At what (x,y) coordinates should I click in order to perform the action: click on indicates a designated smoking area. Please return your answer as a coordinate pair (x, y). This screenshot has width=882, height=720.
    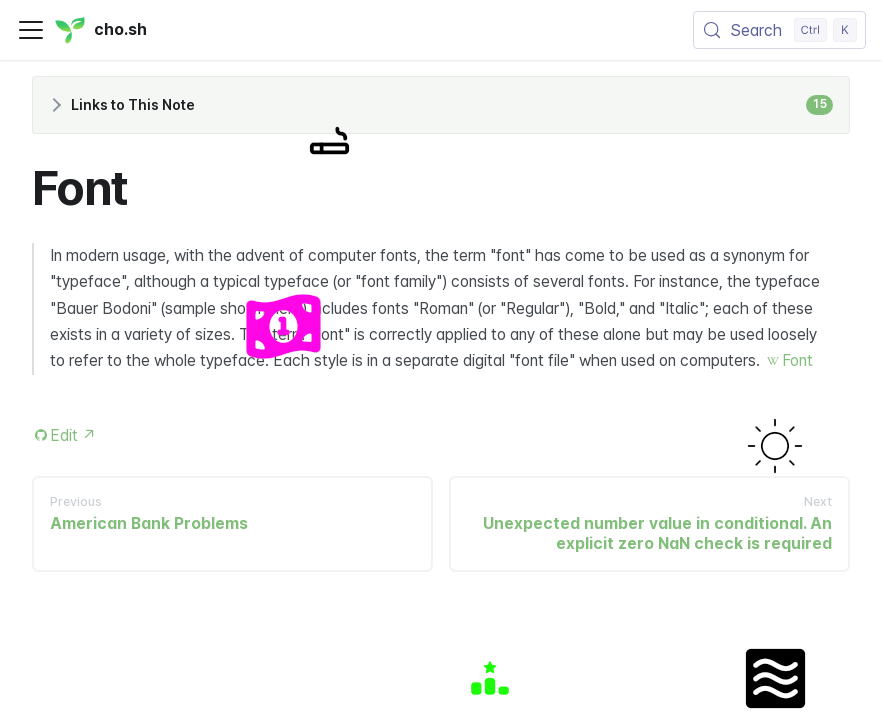
    Looking at the image, I should click on (329, 142).